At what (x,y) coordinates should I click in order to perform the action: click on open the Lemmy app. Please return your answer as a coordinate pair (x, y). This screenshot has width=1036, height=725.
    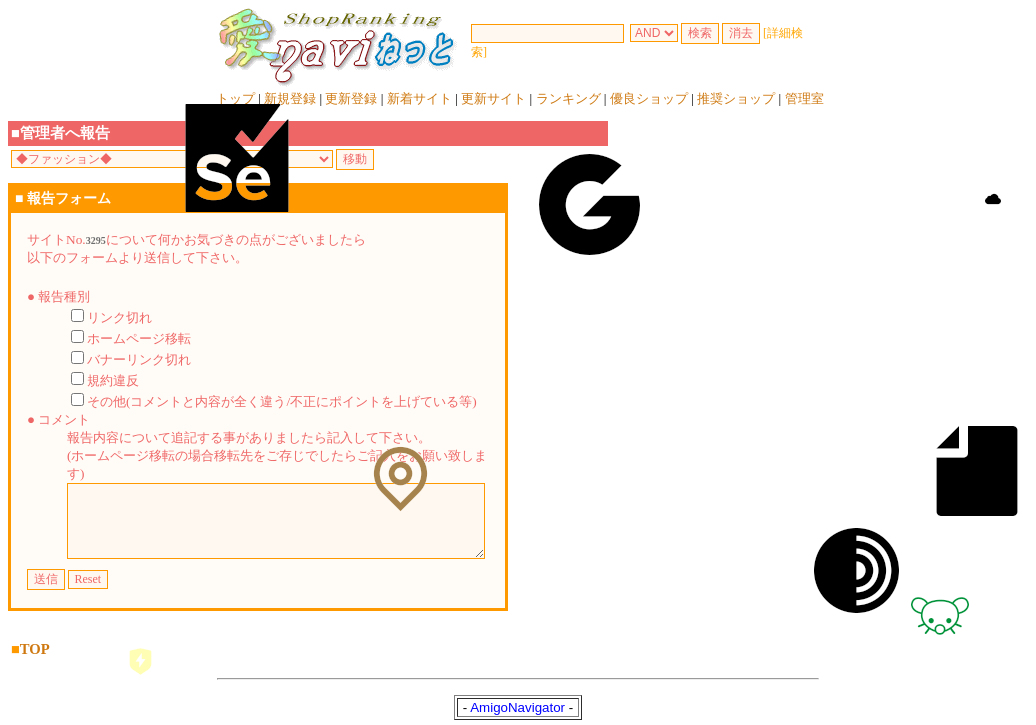
    Looking at the image, I should click on (940, 616).